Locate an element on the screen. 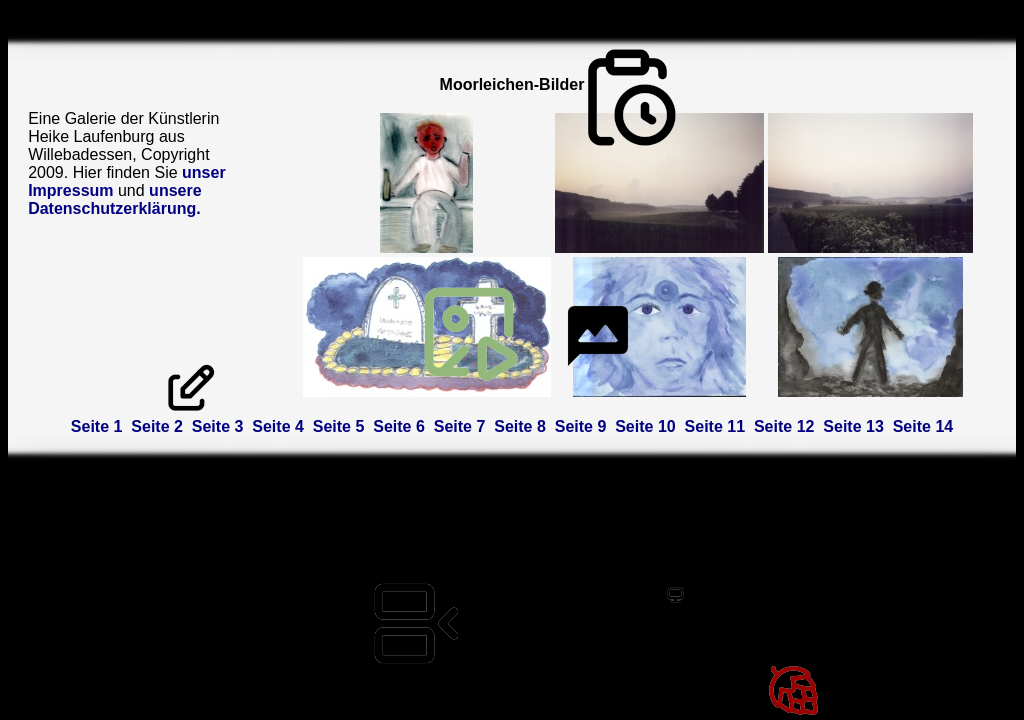  edit this item is located at coordinates (190, 389).